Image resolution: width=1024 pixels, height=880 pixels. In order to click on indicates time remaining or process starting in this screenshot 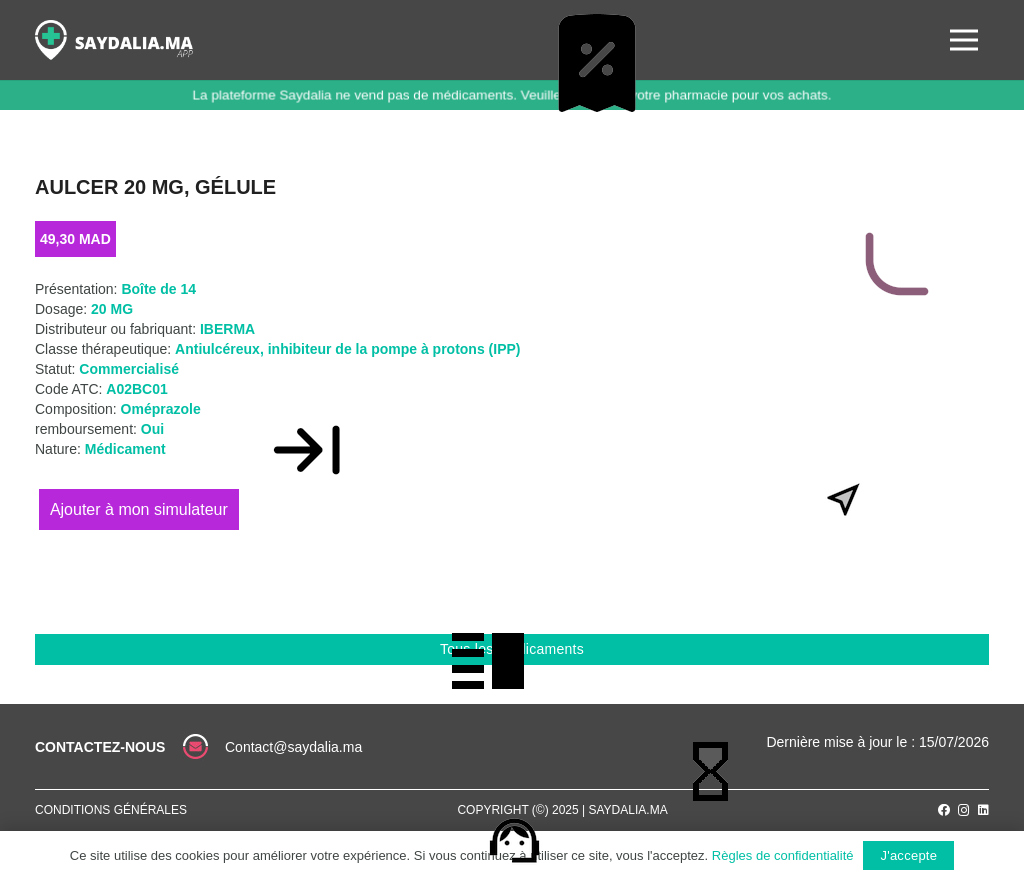, I will do `click(710, 771)`.